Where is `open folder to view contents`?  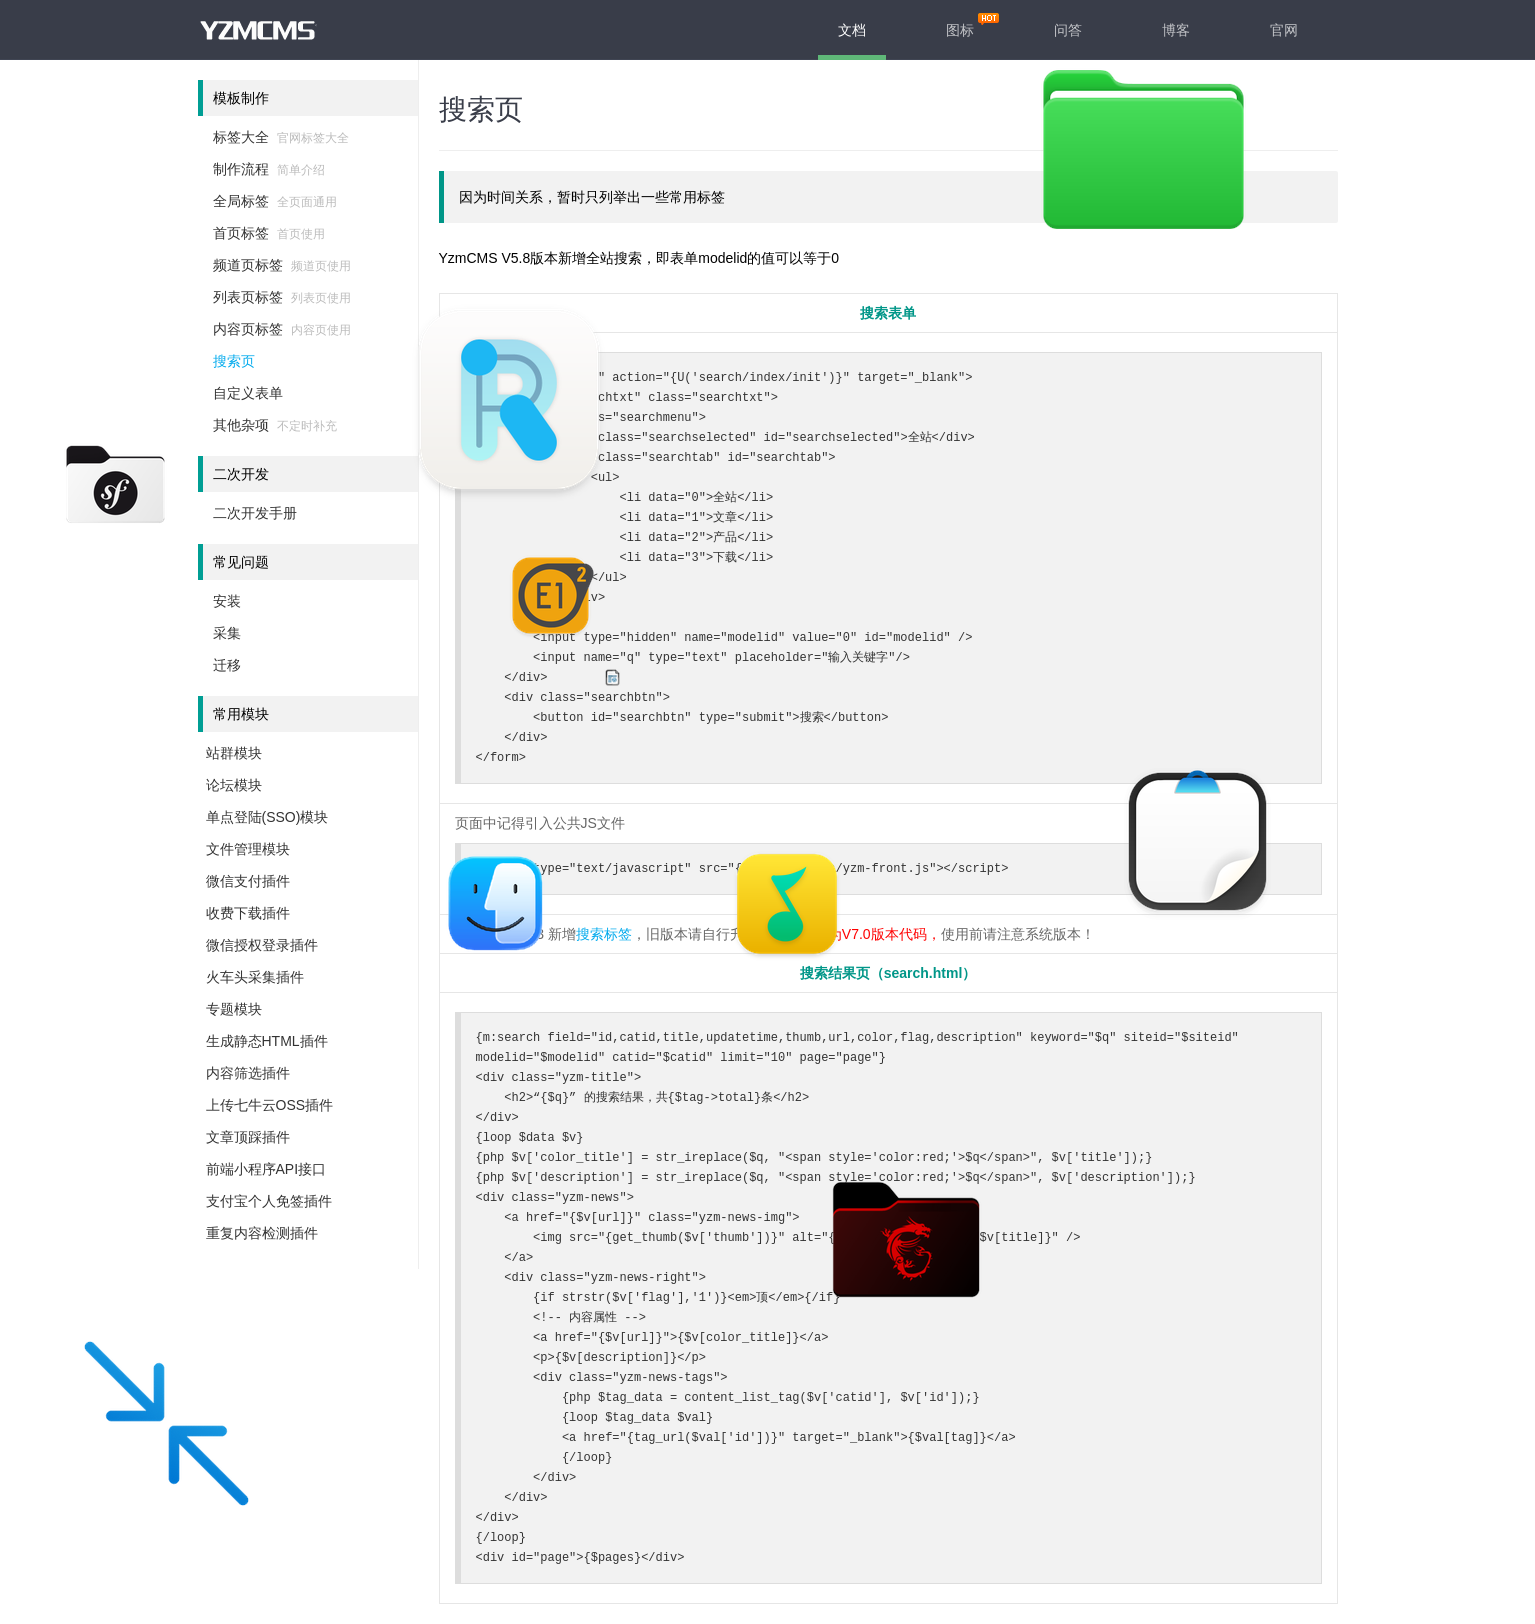 open folder to view contents is located at coordinates (1143, 149).